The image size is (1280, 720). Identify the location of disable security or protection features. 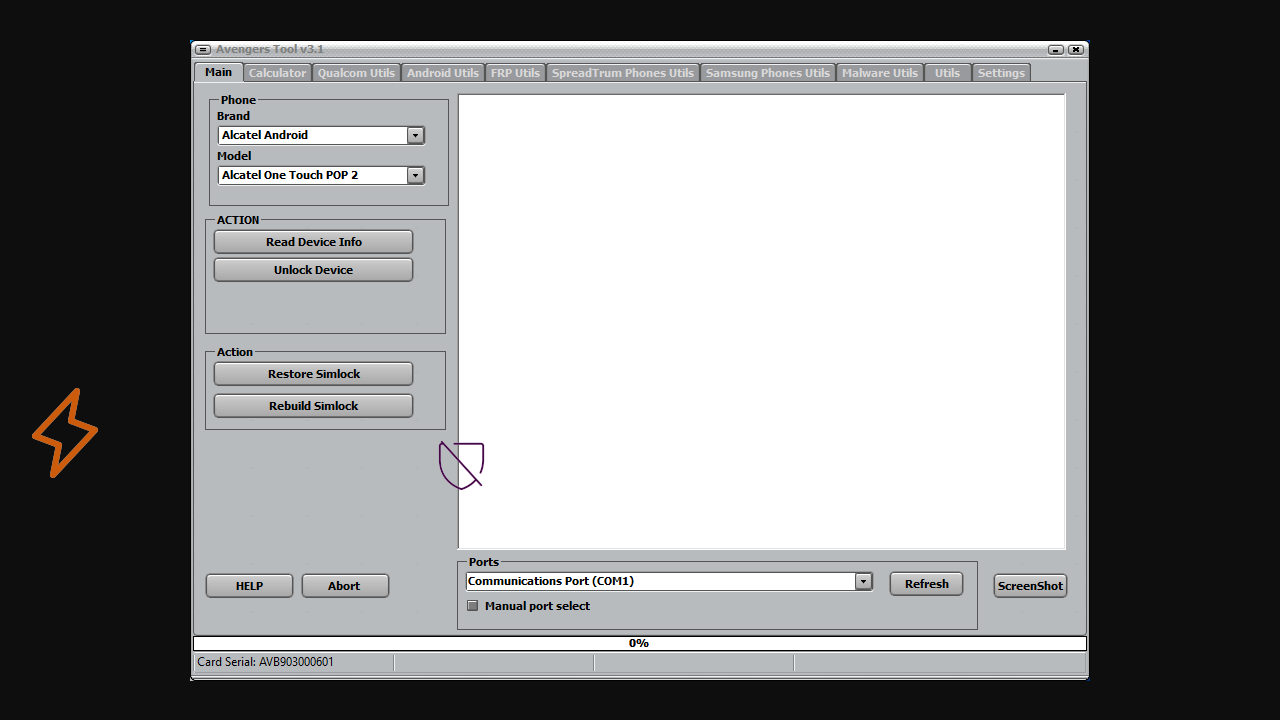
(461, 463).